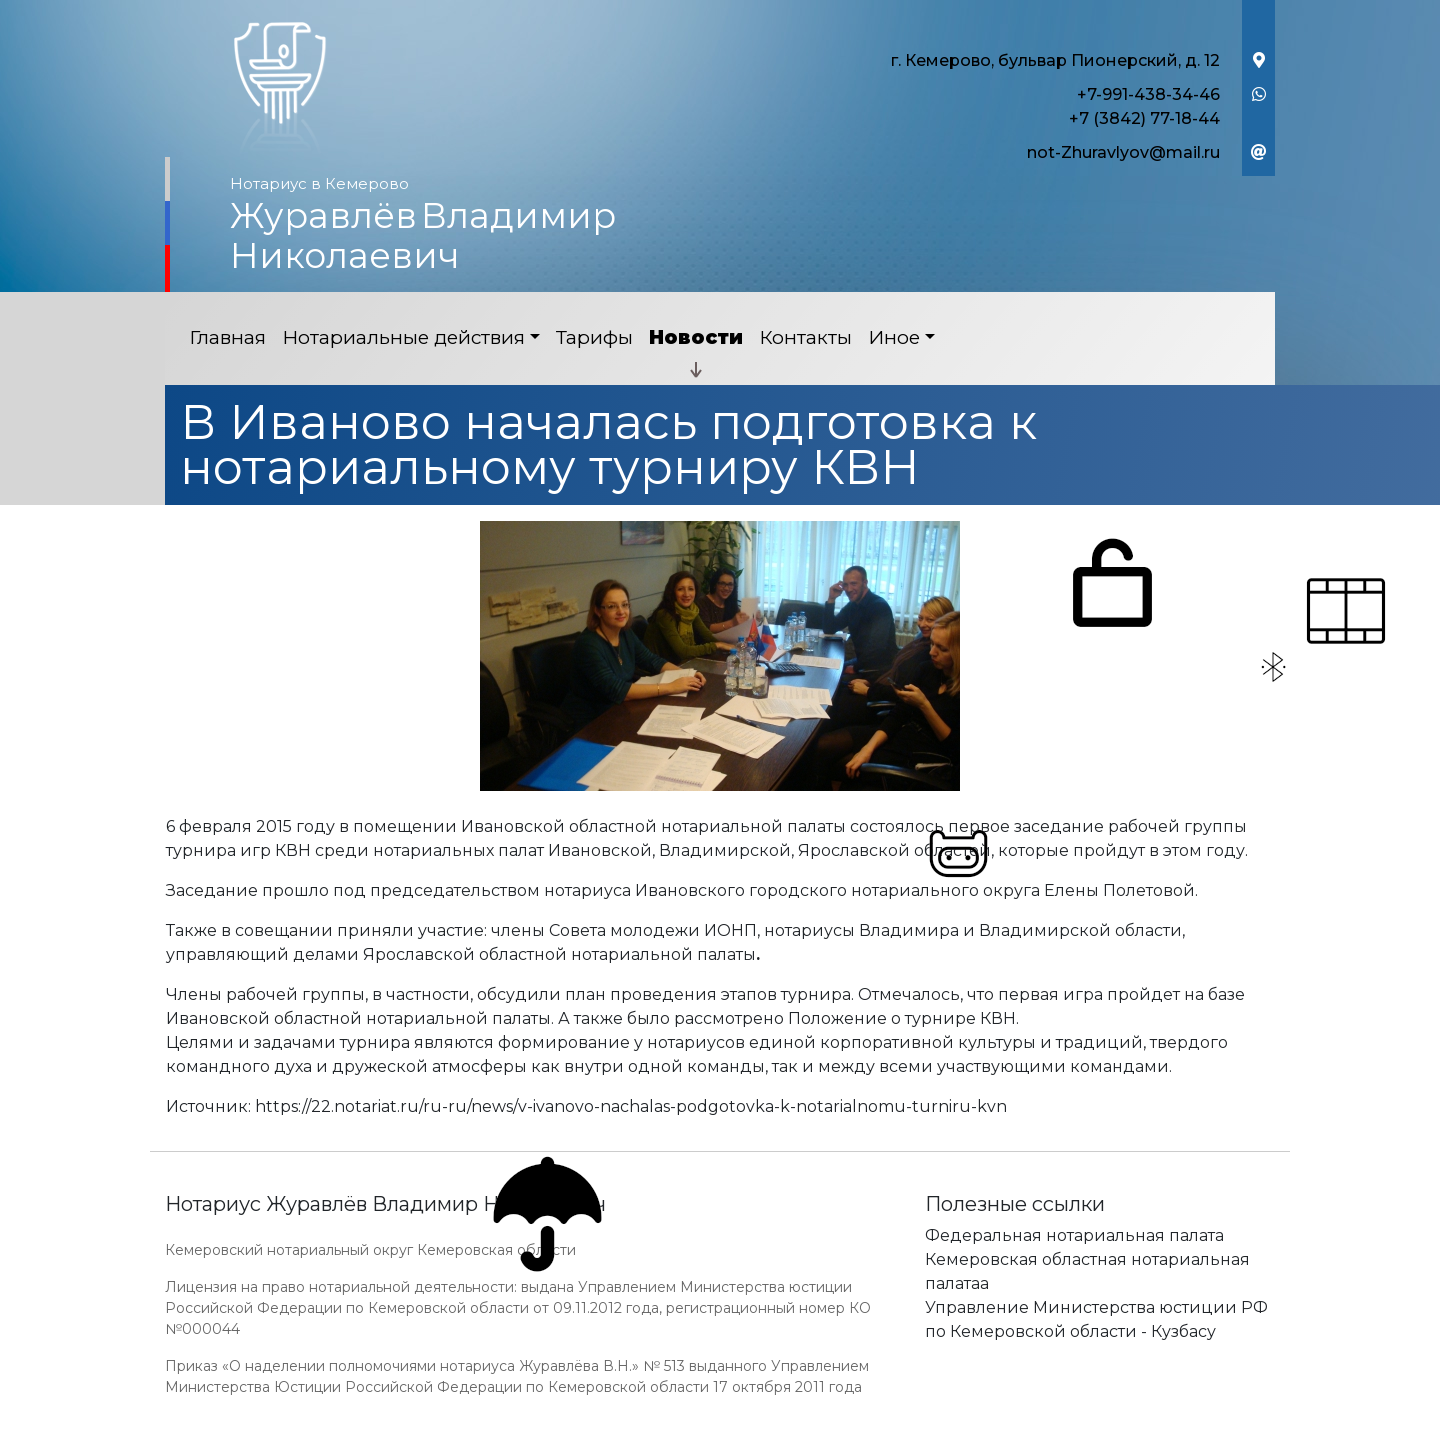 This screenshot has width=1440, height=1438. I want to click on view weather protection or rain forecast, so click(547, 1217).